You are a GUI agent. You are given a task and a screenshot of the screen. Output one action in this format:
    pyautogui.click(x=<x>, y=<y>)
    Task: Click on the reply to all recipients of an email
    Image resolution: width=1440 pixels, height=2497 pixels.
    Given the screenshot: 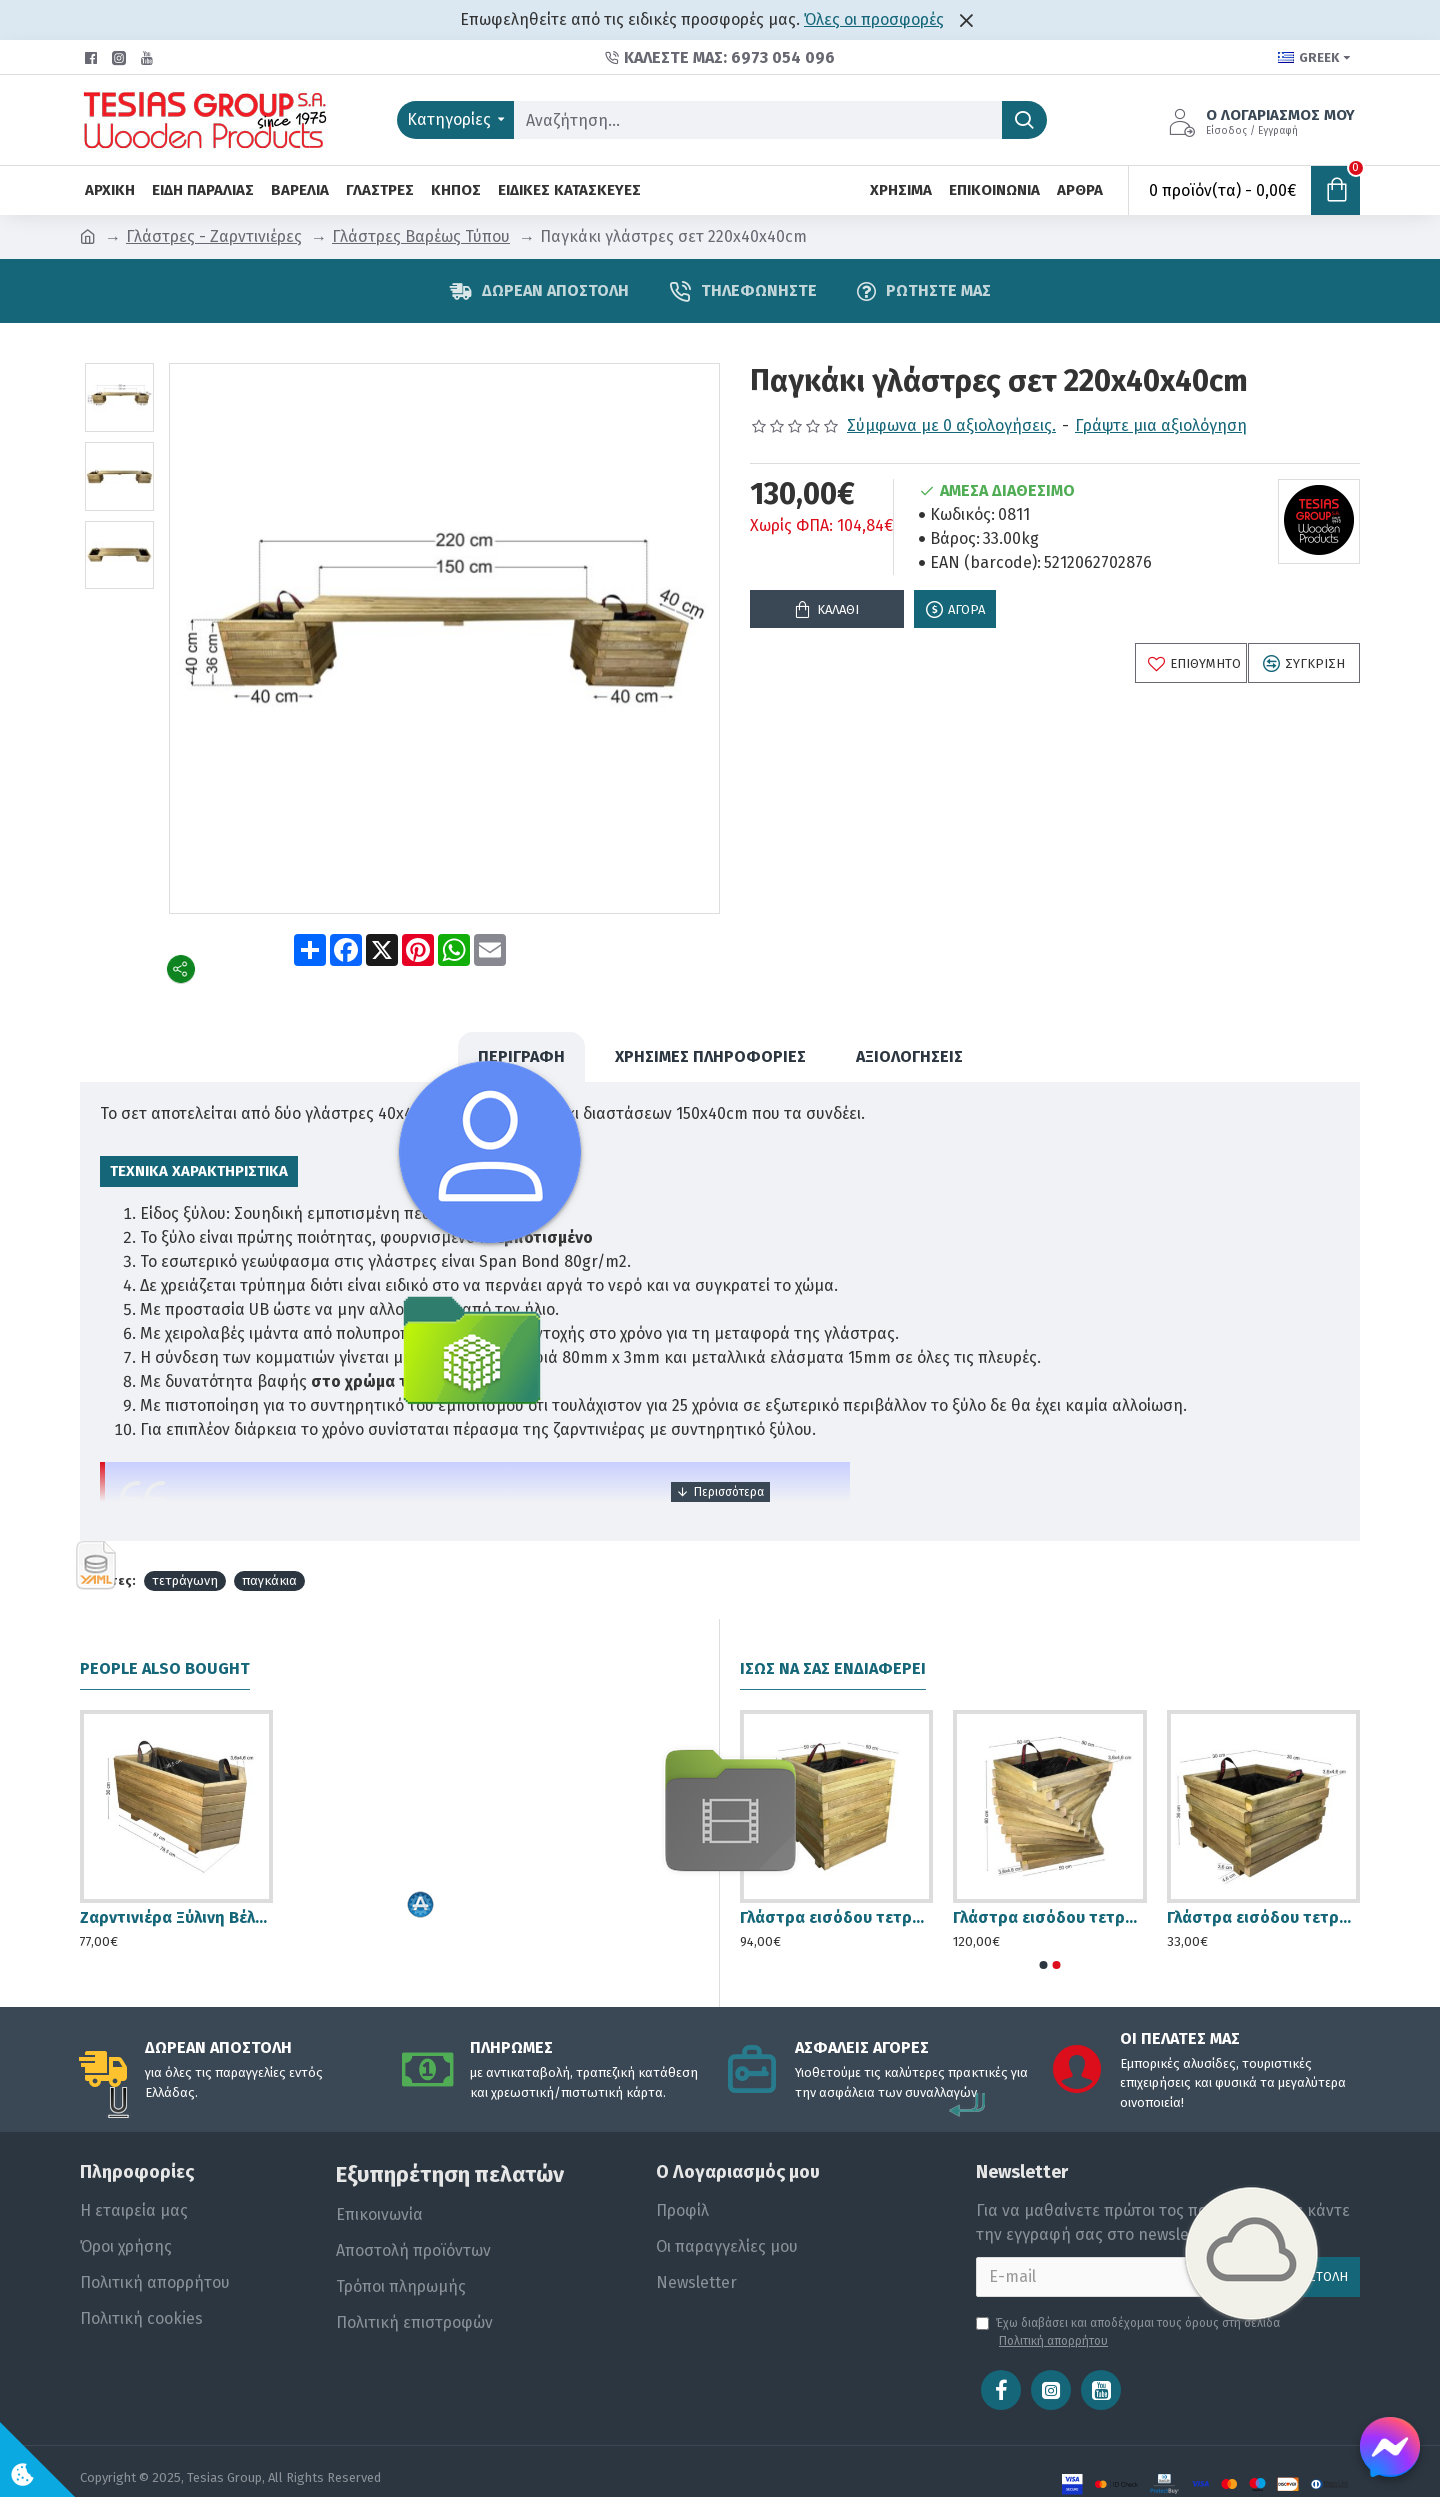 What is the action you would take?
    pyautogui.click(x=966, y=2102)
    